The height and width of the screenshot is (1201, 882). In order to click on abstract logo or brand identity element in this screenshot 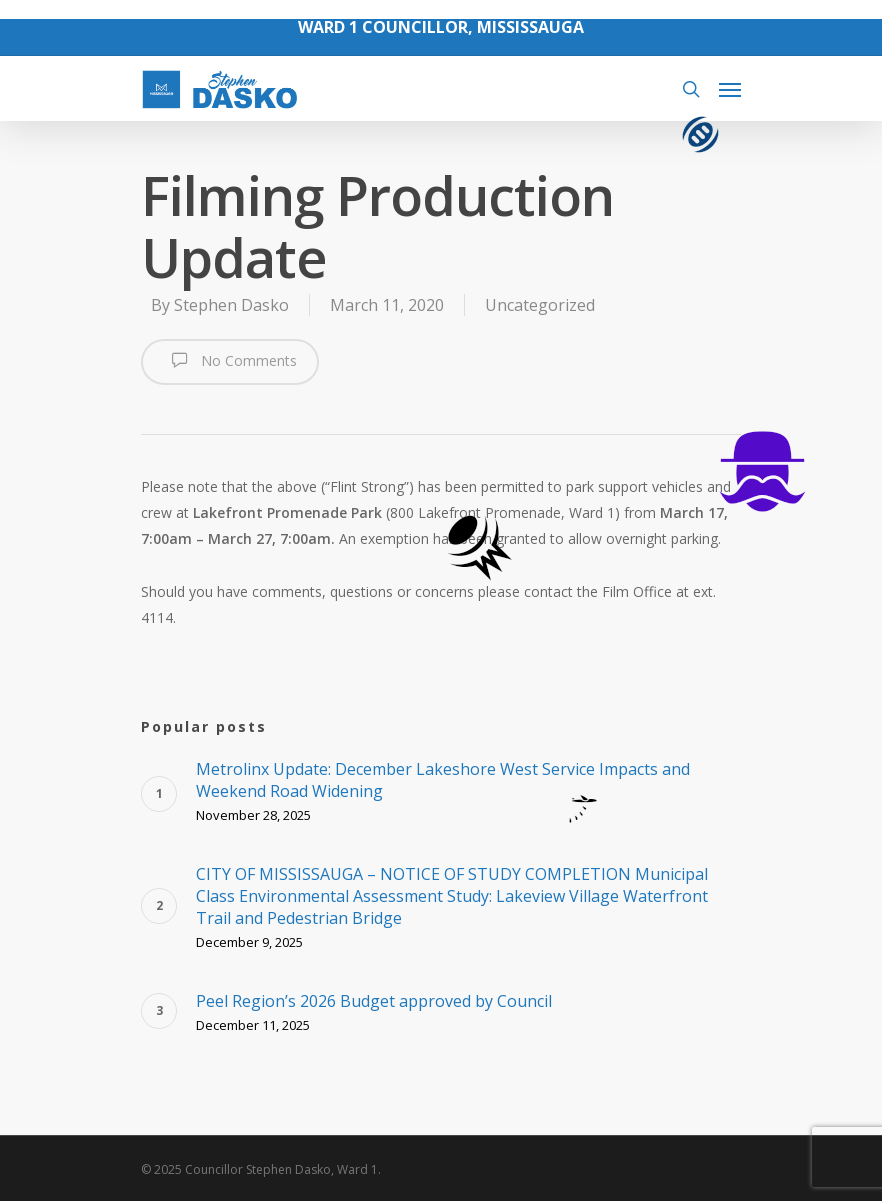, I will do `click(700, 134)`.